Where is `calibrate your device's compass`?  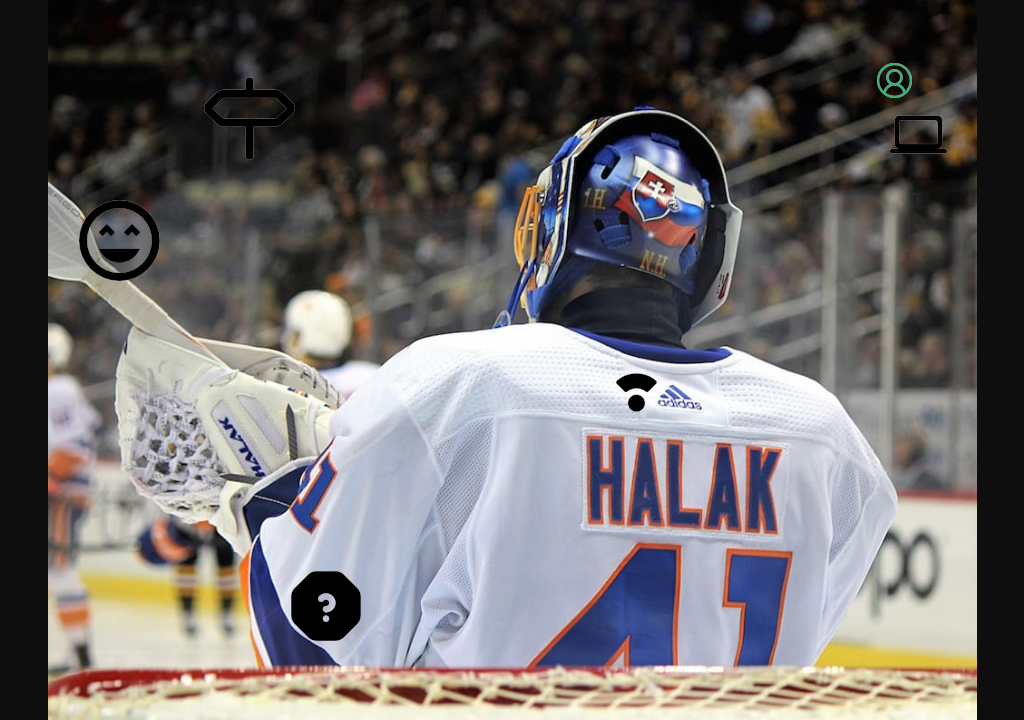
calibrate your device's compass is located at coordinates (636, 392).